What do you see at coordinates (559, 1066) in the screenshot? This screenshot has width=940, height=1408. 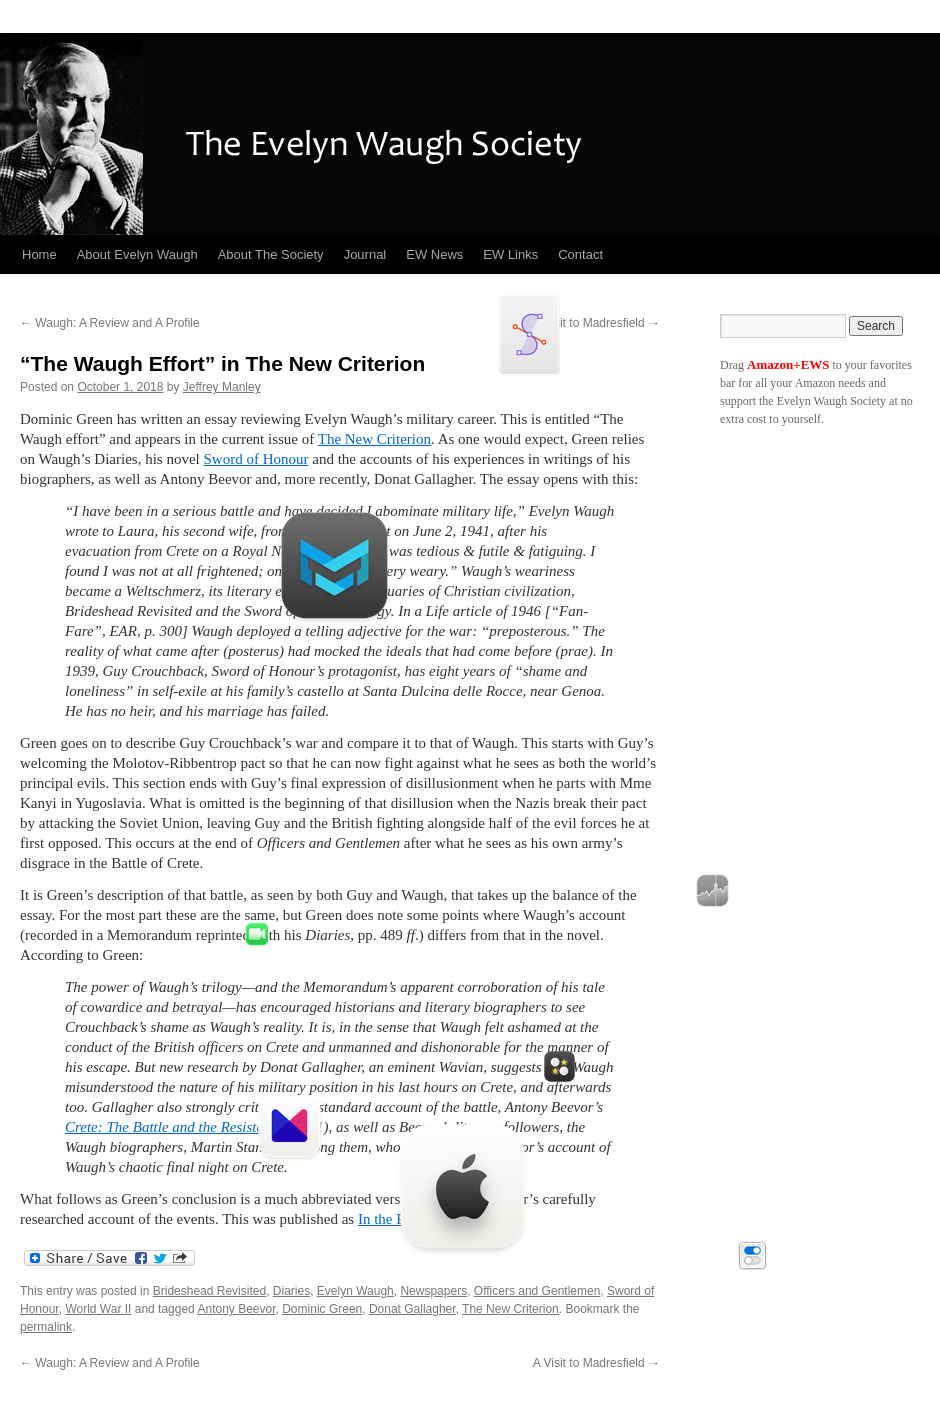 I see `launch iagno reversi board game` at bounding box center [559, 1066].